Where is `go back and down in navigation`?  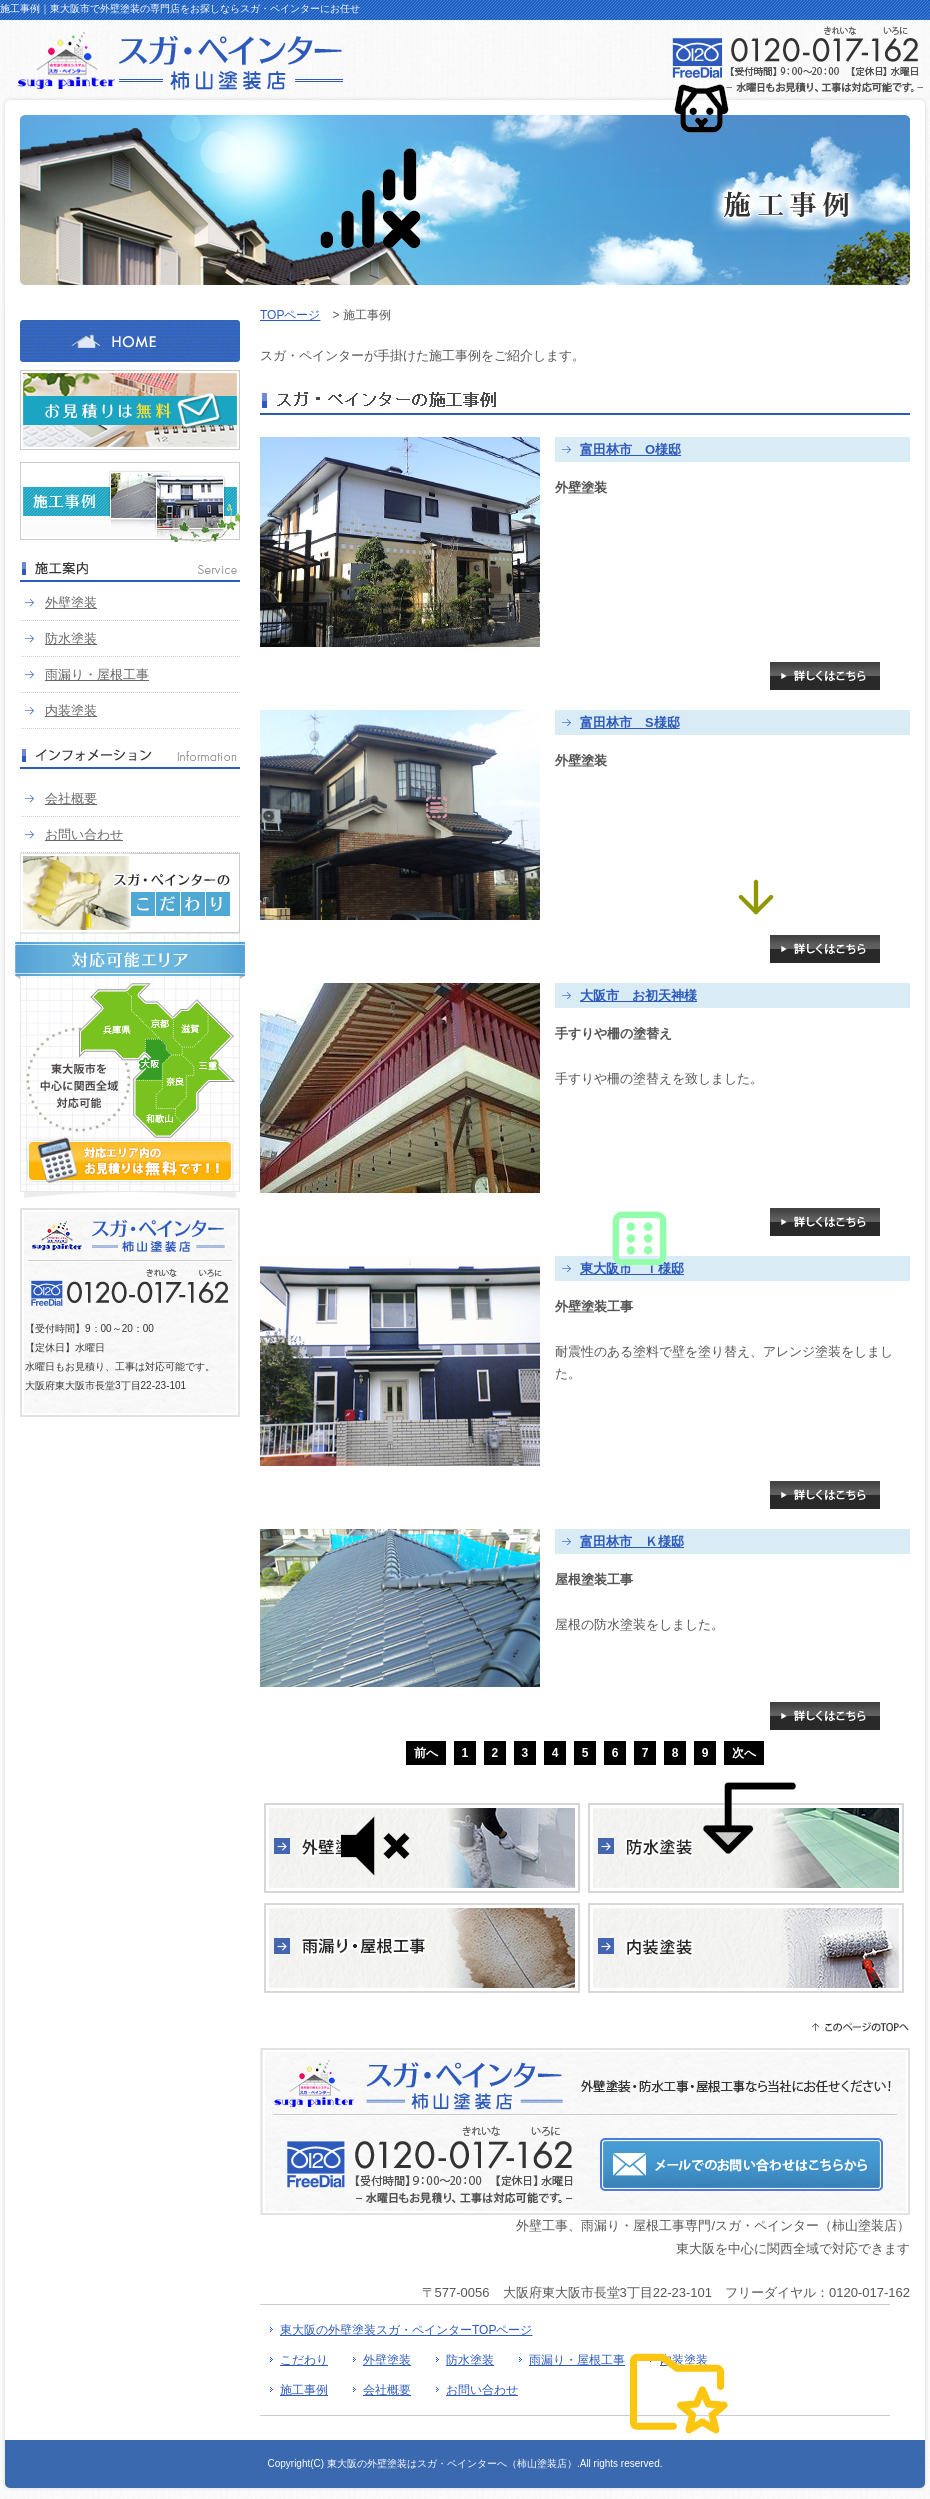 go back and down in navigation is located at coordinates (746, 1811).